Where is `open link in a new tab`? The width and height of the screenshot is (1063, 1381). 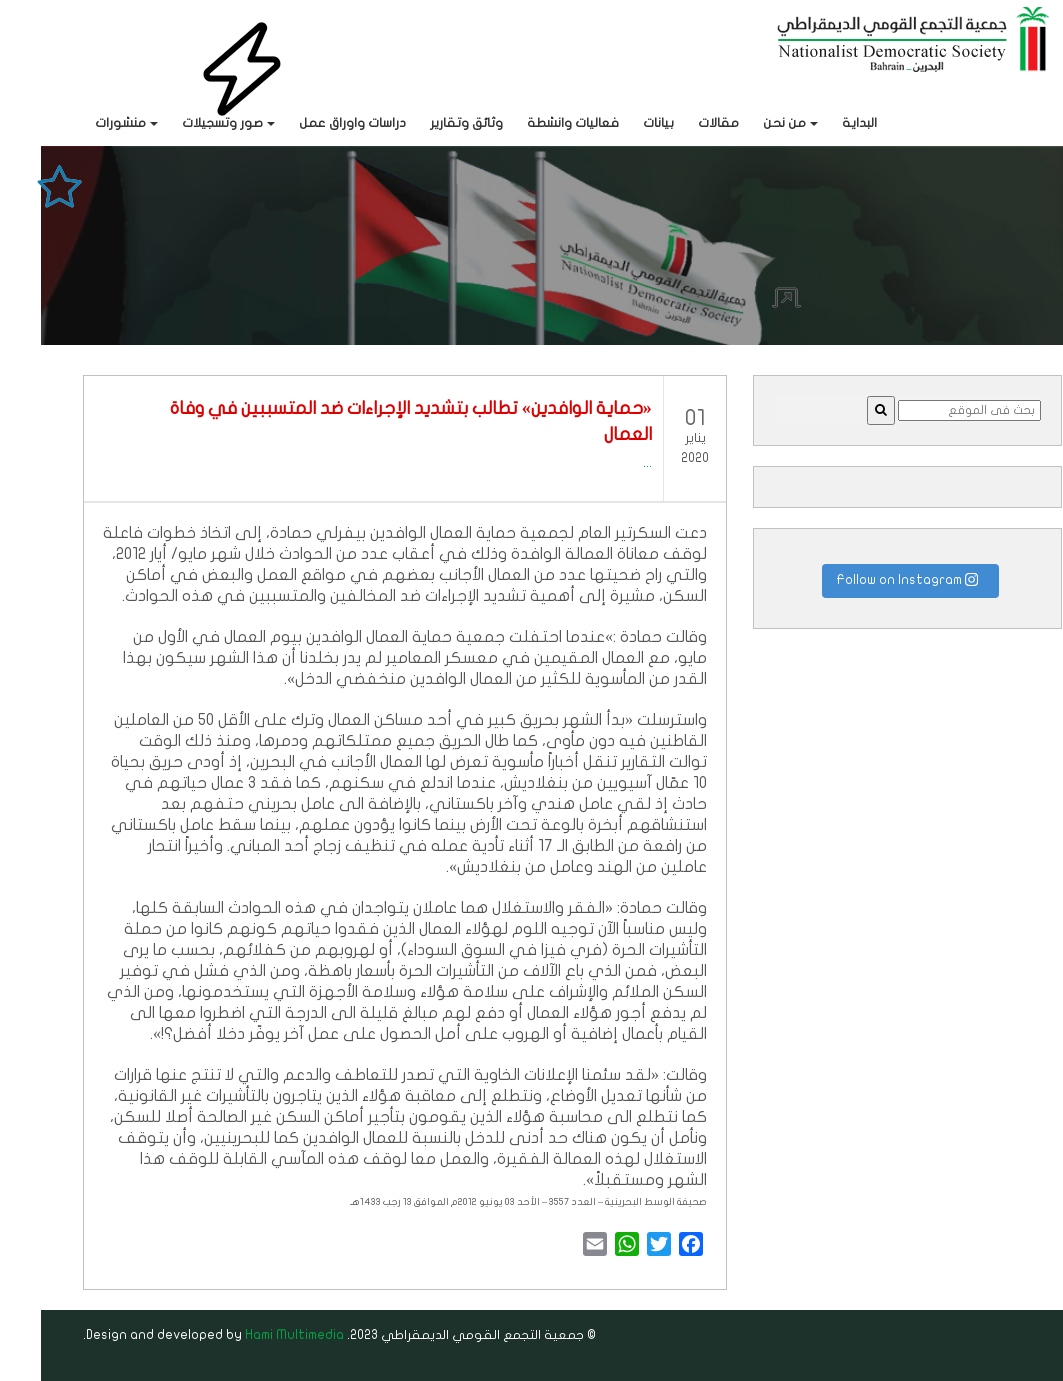 open link in a new tab is located at coordinates (786, 297).